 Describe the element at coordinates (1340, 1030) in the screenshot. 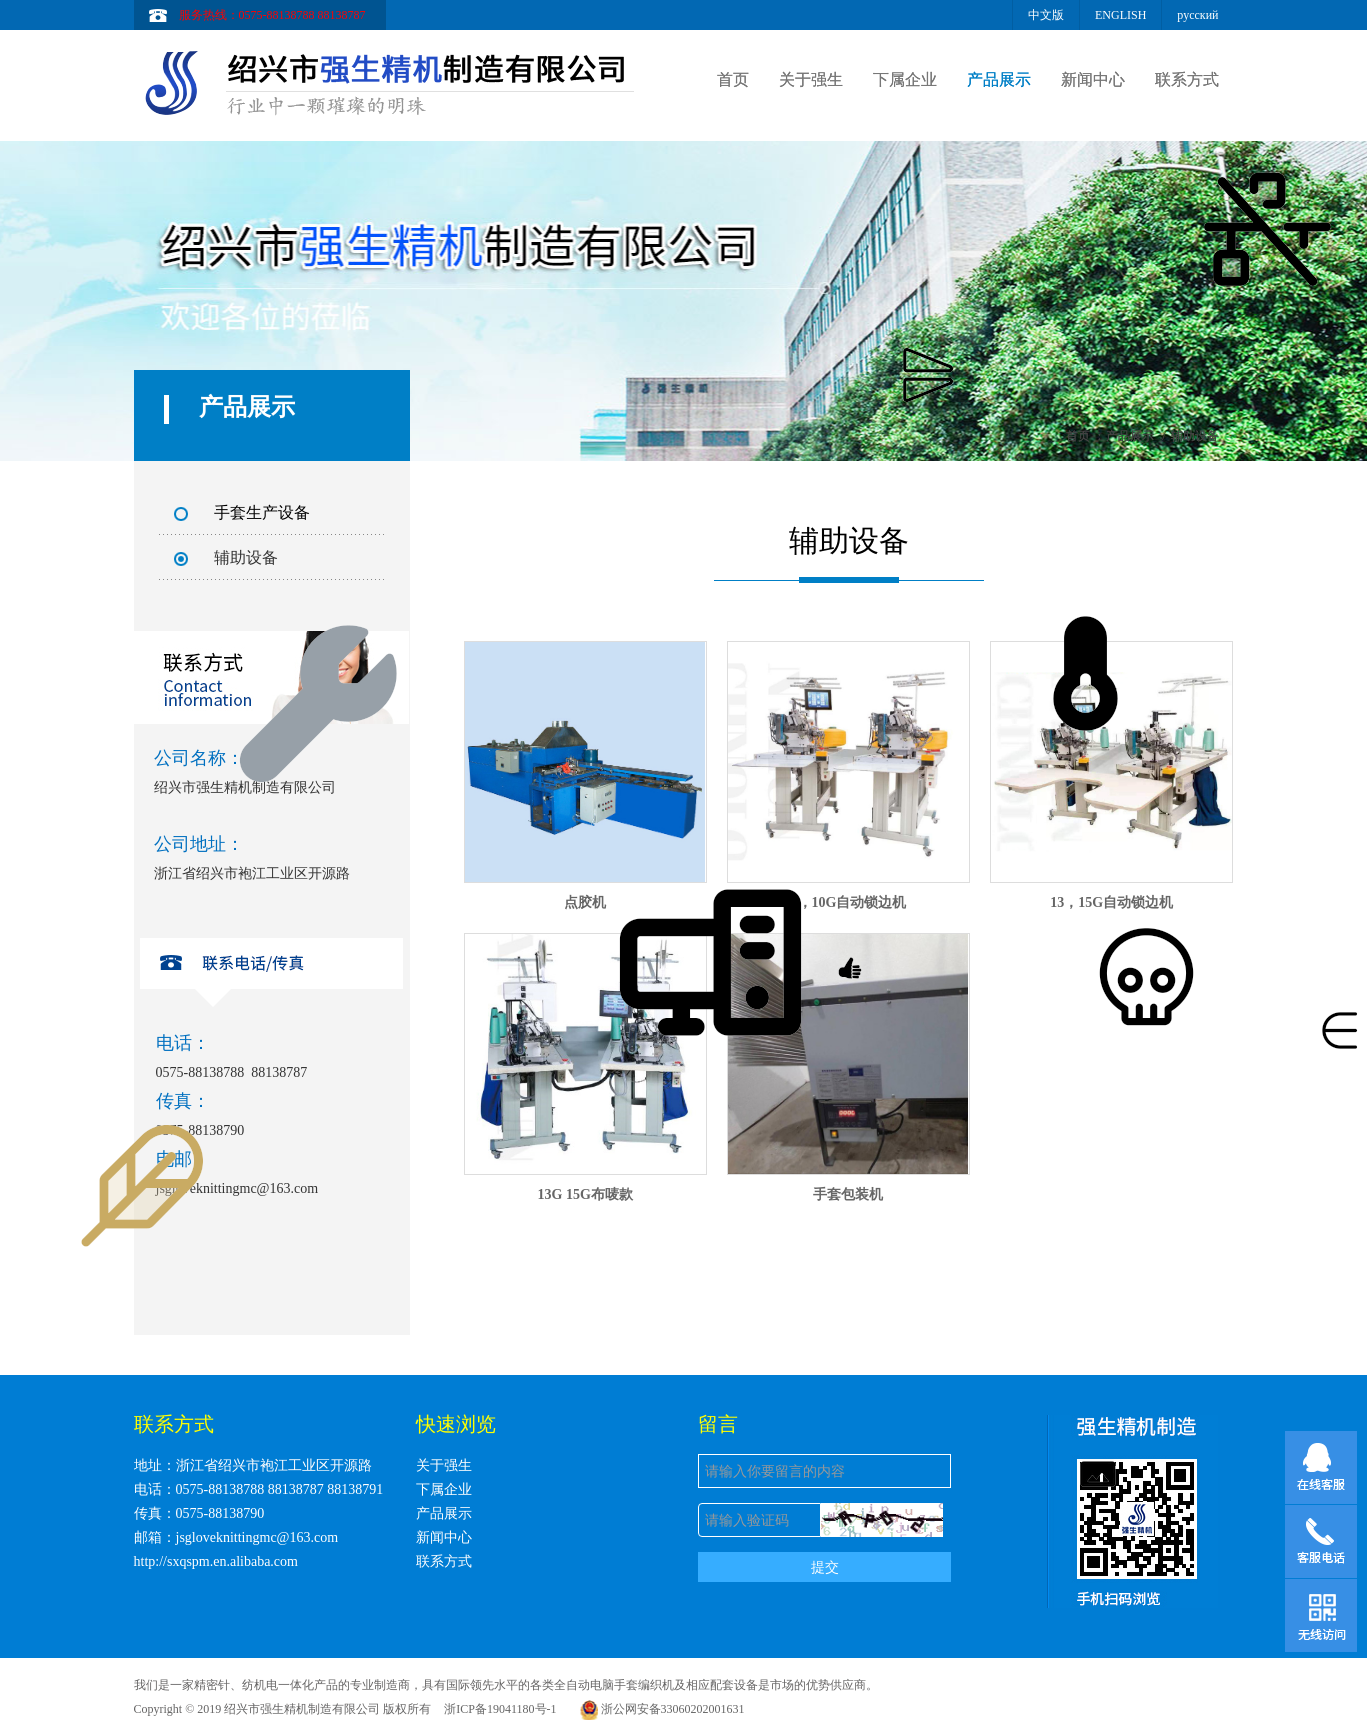

I see `indicates set membership in mathematical notation` at that location.